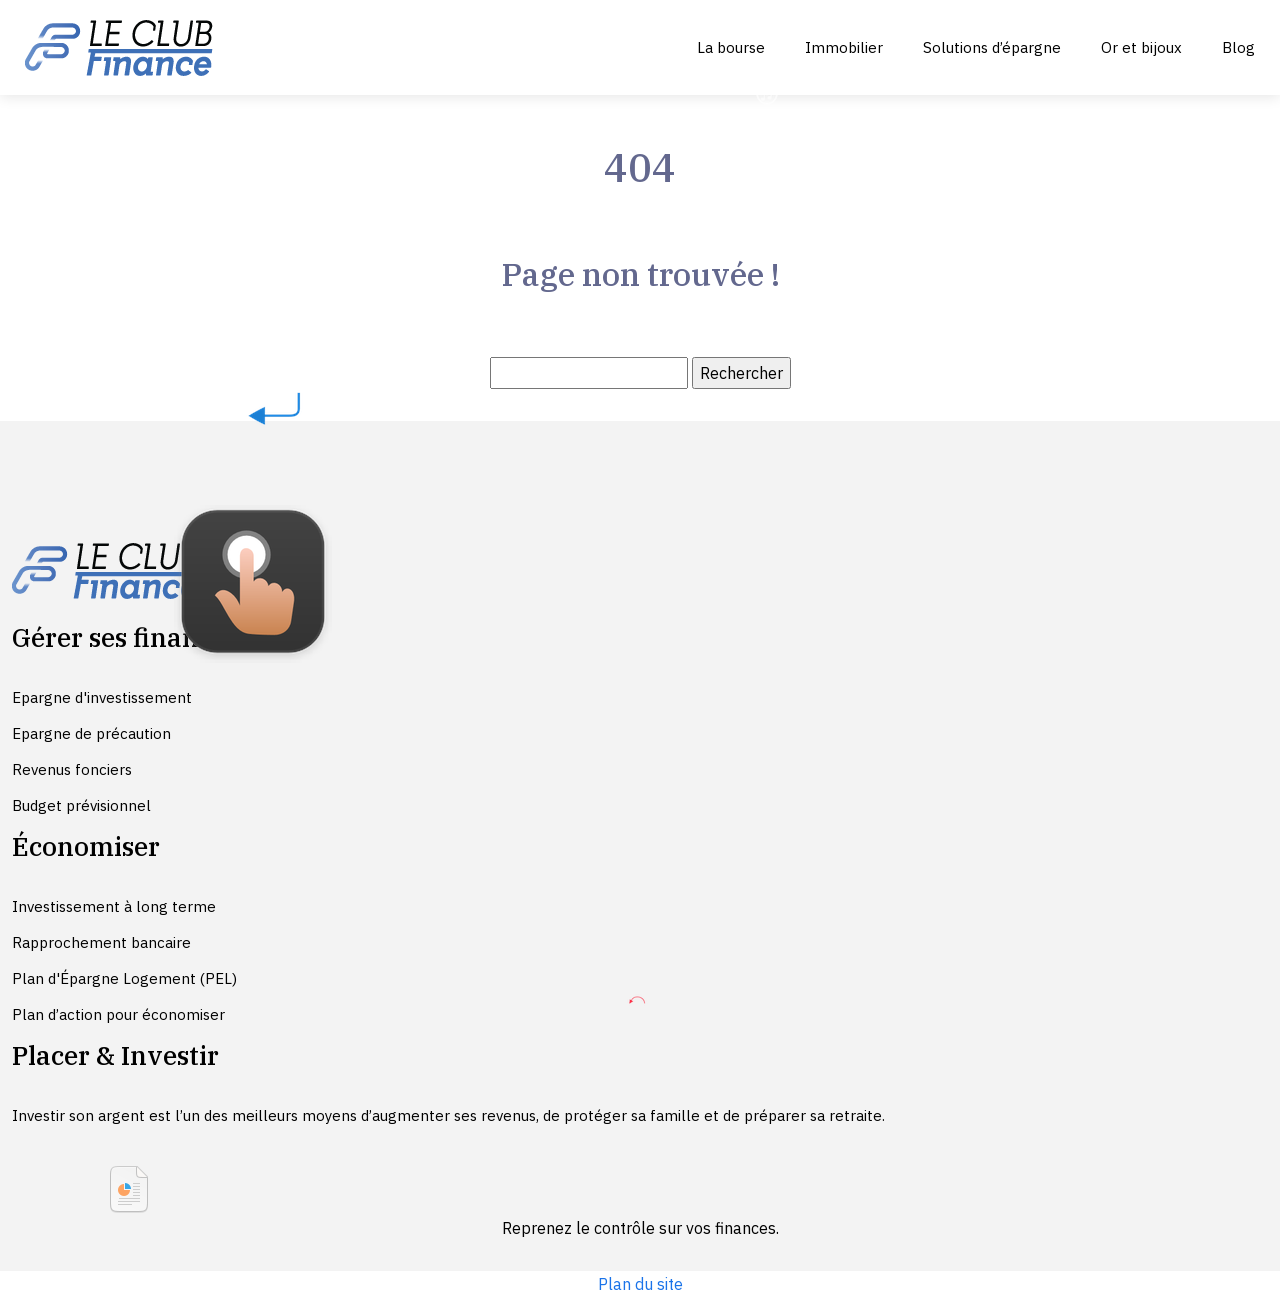  I want to click on reply to an email message, so click(273, 408).